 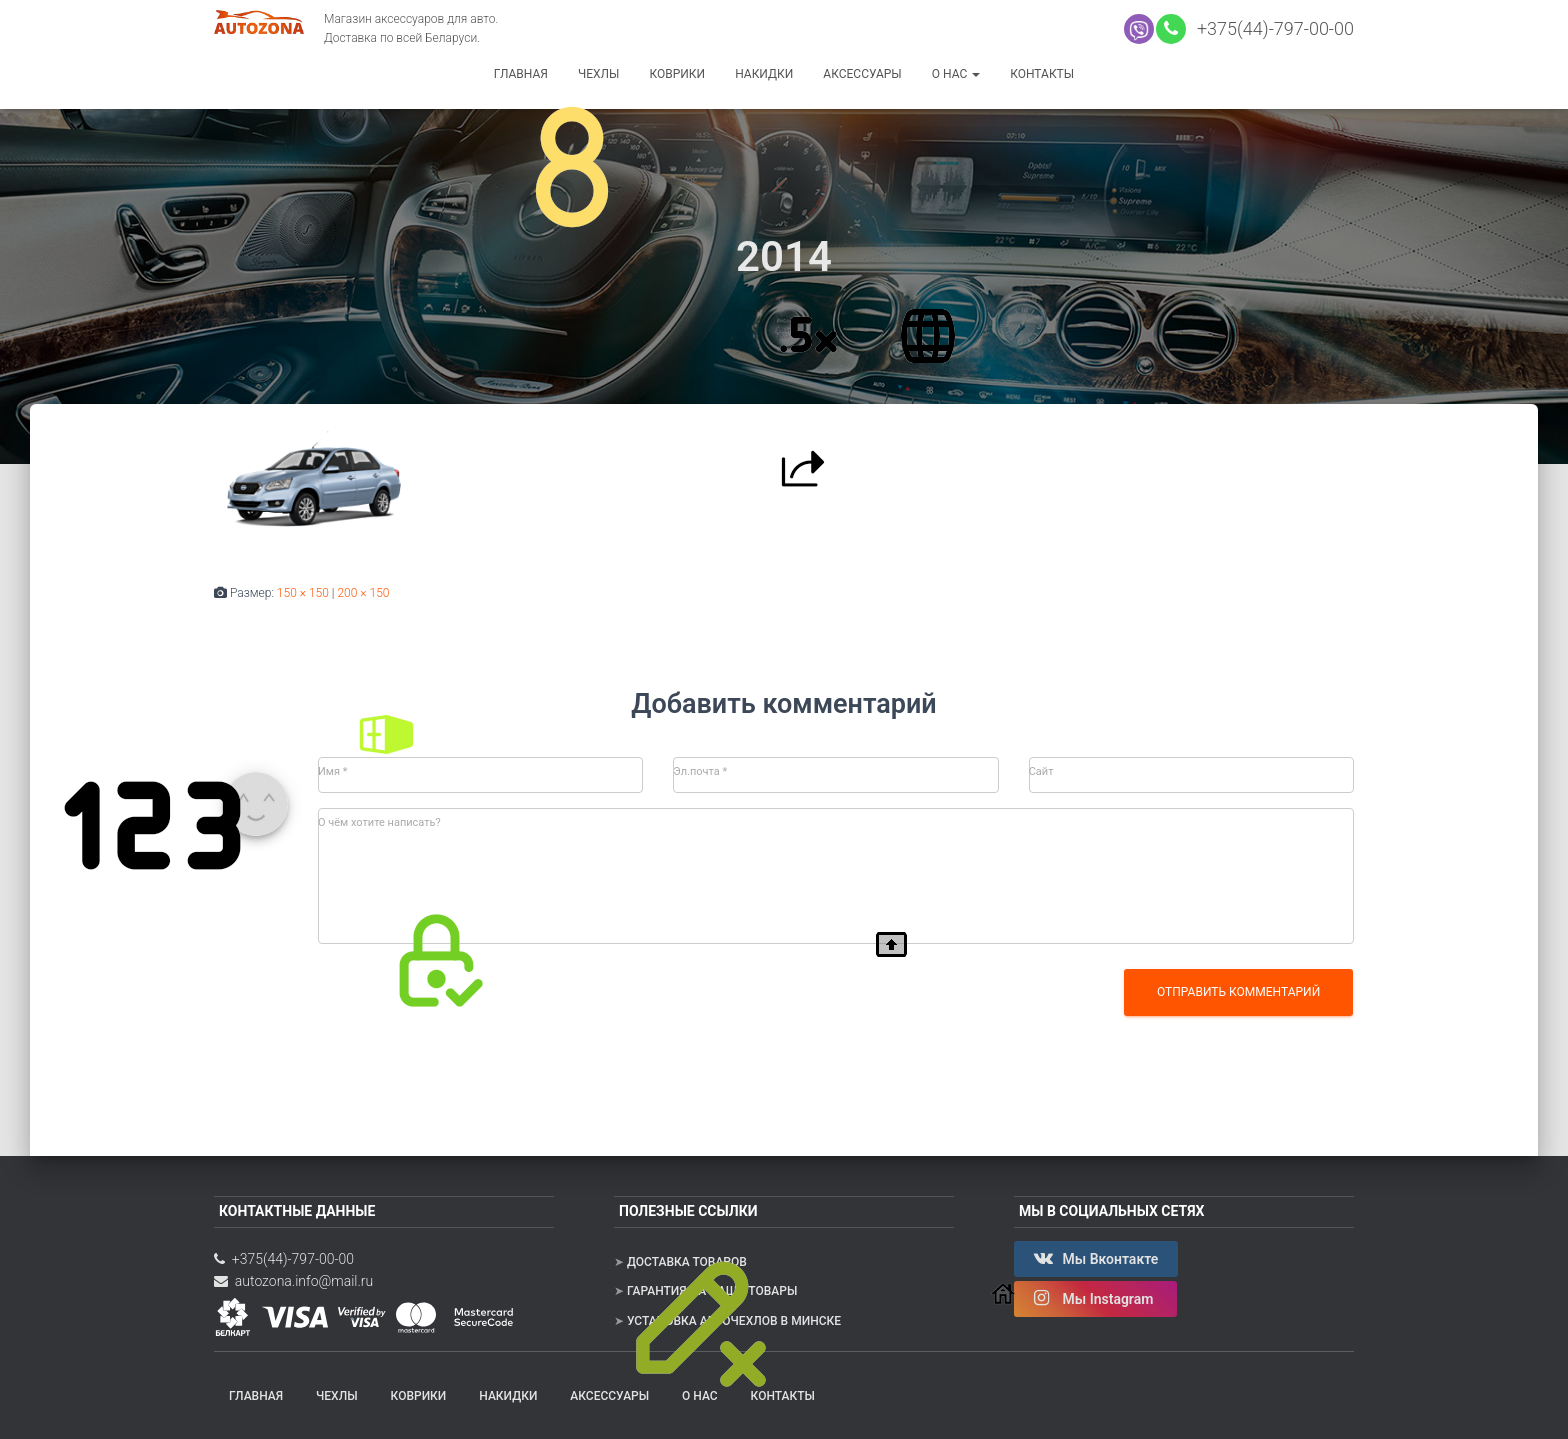 What do you see at coordinates (891, 944) in the screenshot?
I see `start screen sharing or presentation mode` at bounding box center [891, 944].